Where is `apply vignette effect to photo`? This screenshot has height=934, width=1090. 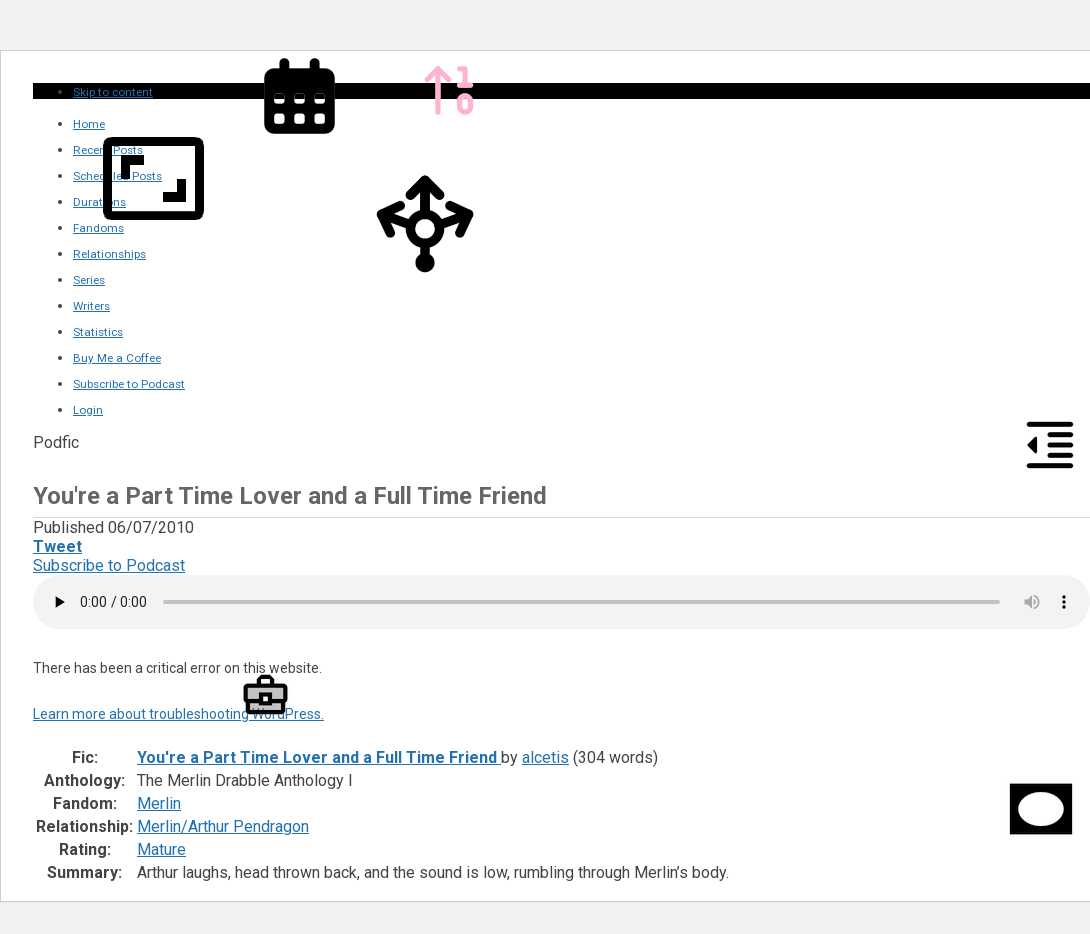
apply vignette effect to photo is located at coordinates (1041, 809).